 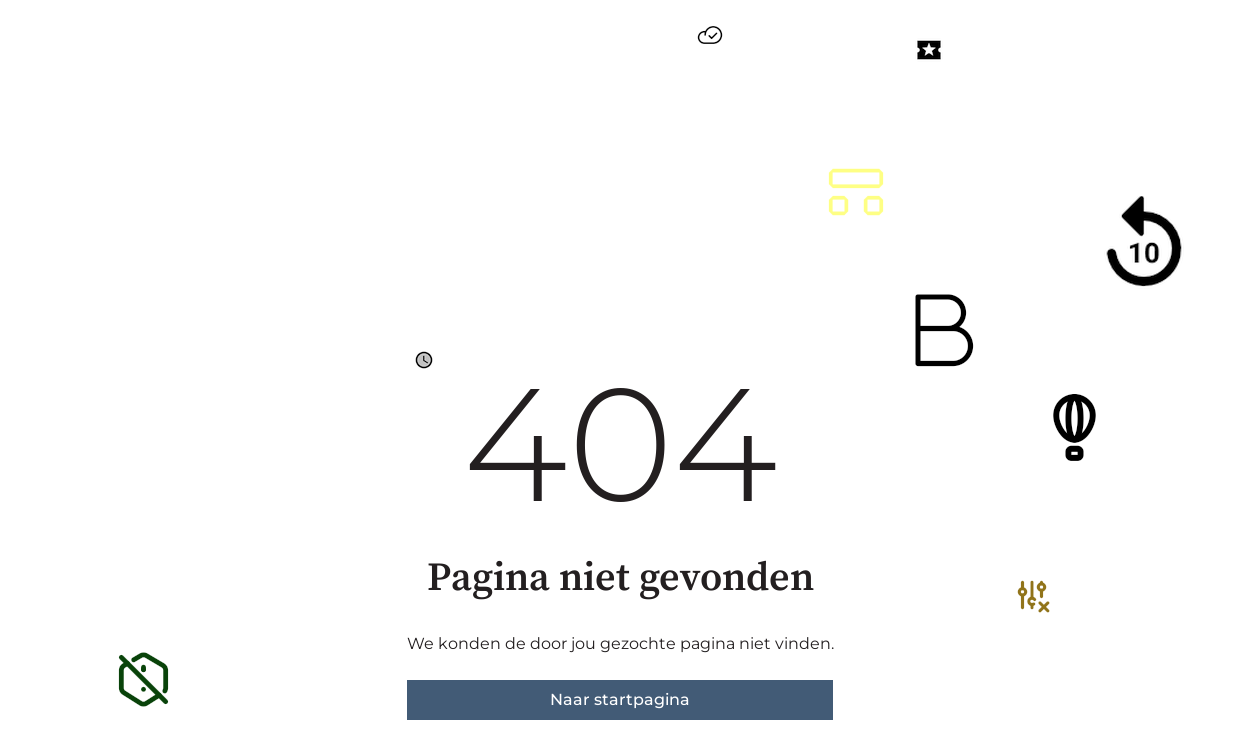 I want to click on apply bold formatting to selected text, so click(x=939, y=332).